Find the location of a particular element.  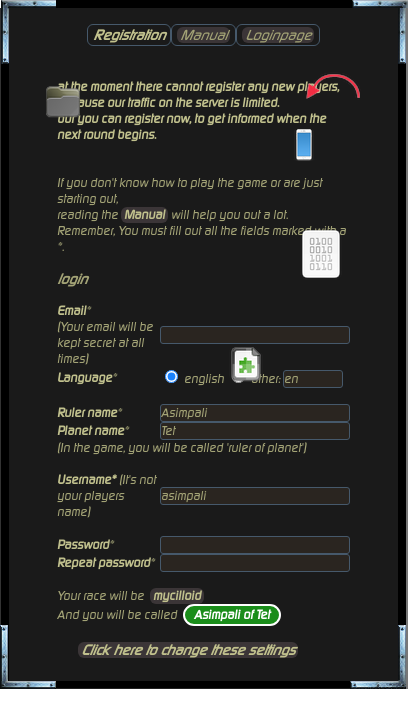

indicates a binary or raw data file is located at coordinates (321, 254).